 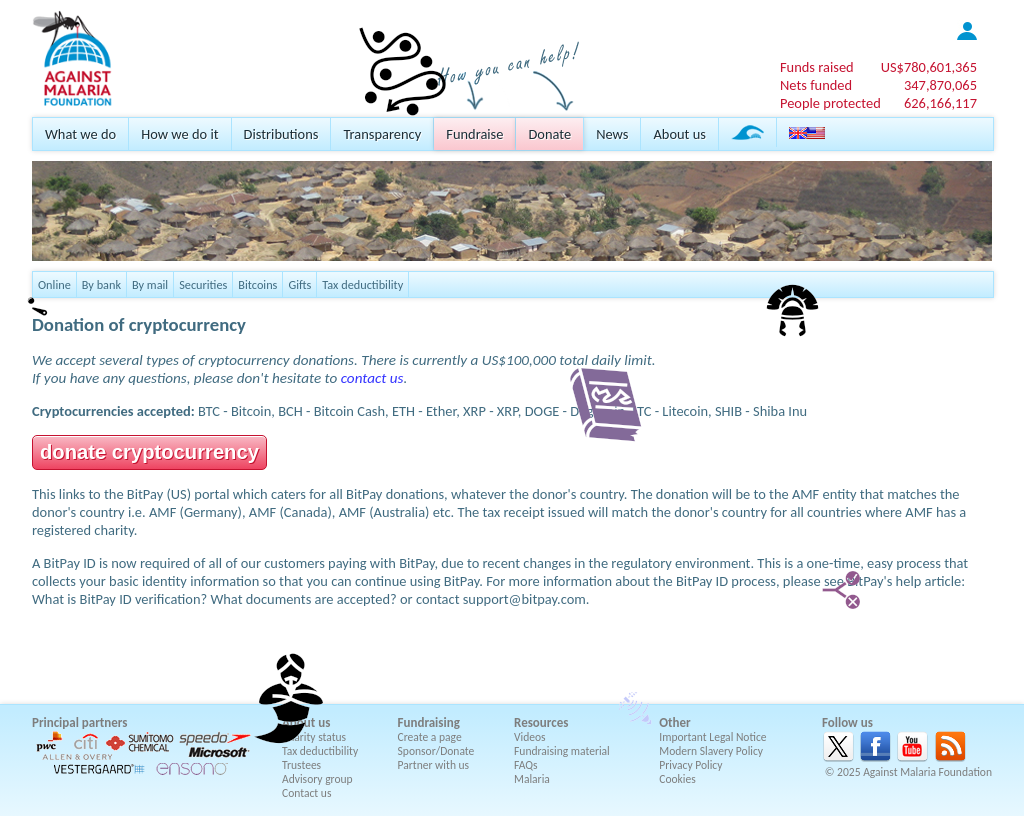 What do you see at coordinates (37, 306) in the screenshot?
I see `play pinball game` at bounding box center [37, 306].